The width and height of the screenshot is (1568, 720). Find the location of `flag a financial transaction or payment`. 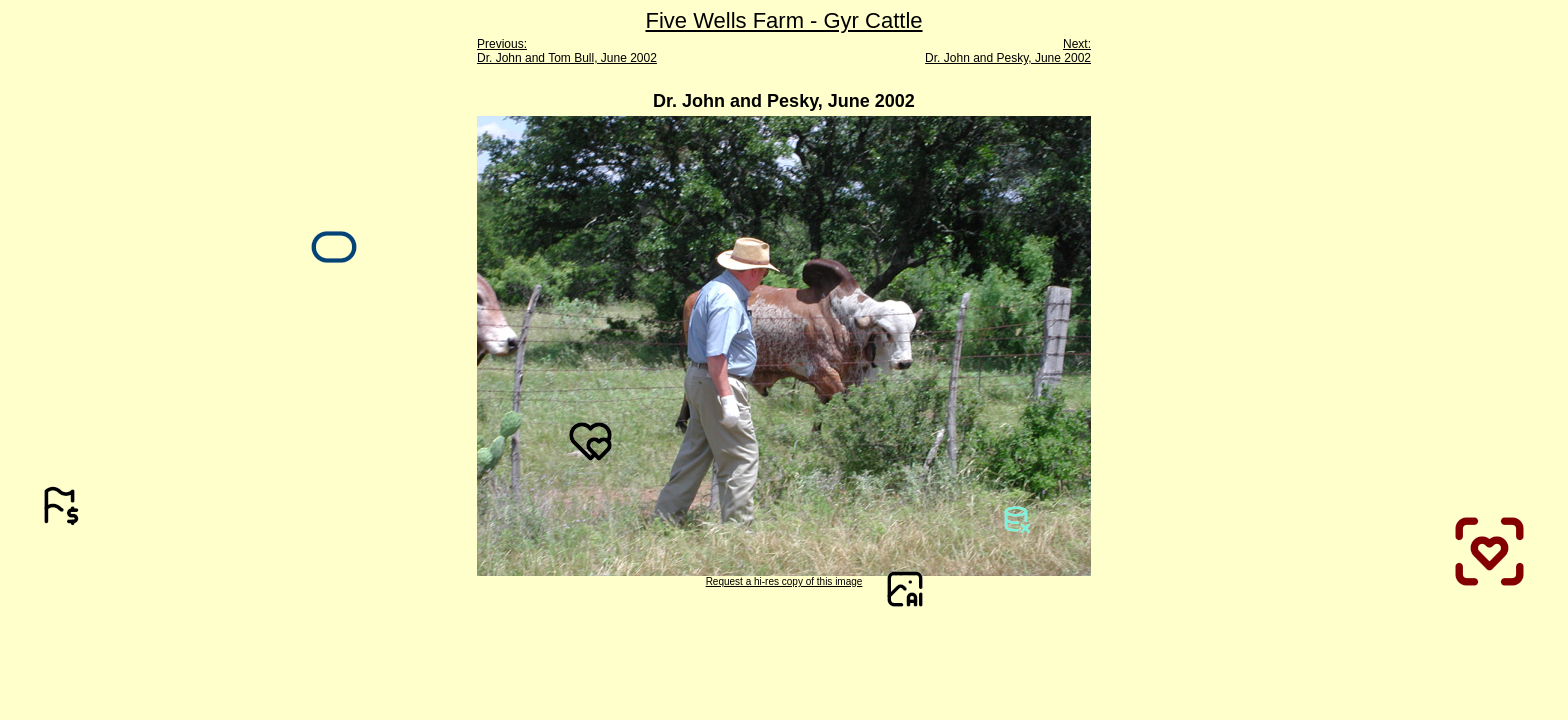

flag a financial transaction or payment is located at coordinates (59, 504).